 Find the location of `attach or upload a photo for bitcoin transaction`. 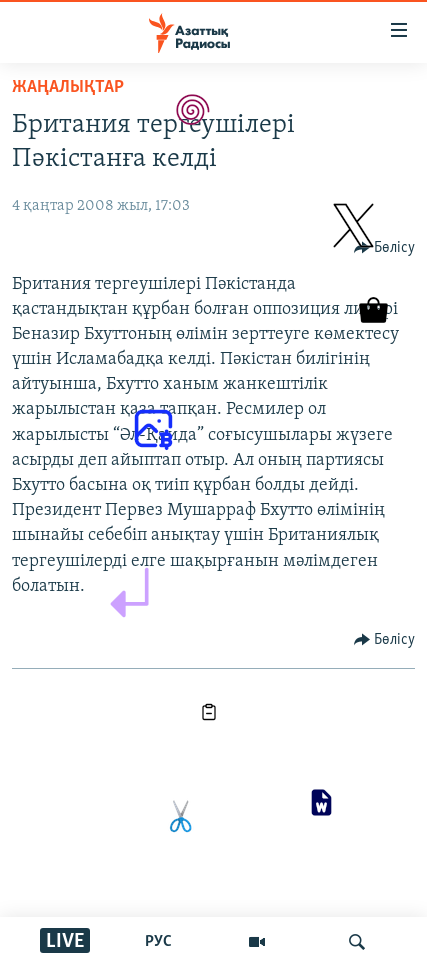

attach or upload a photo for bitcoin transaction is located at coordinates (153, 428).